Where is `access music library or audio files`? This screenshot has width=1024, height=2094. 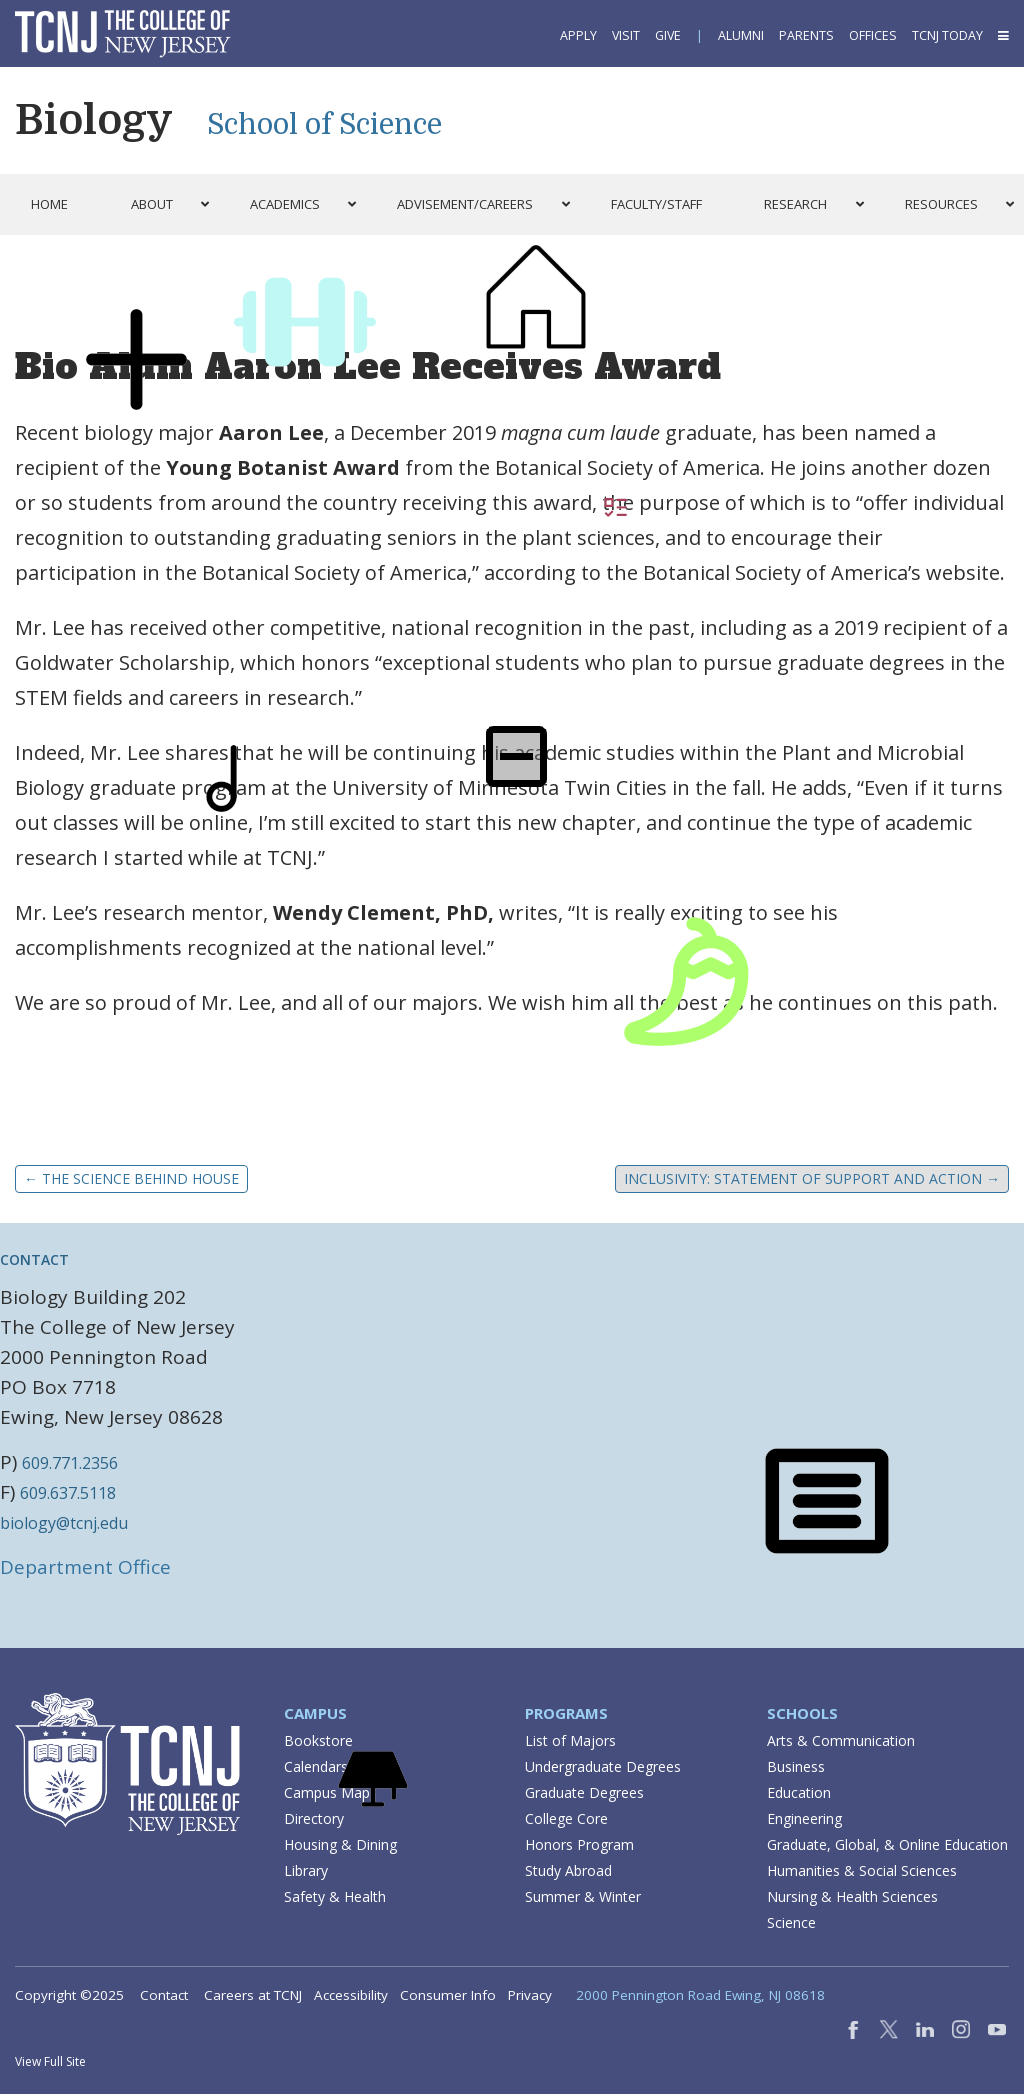 access music library or audio files is located at coordinates (221, 778).